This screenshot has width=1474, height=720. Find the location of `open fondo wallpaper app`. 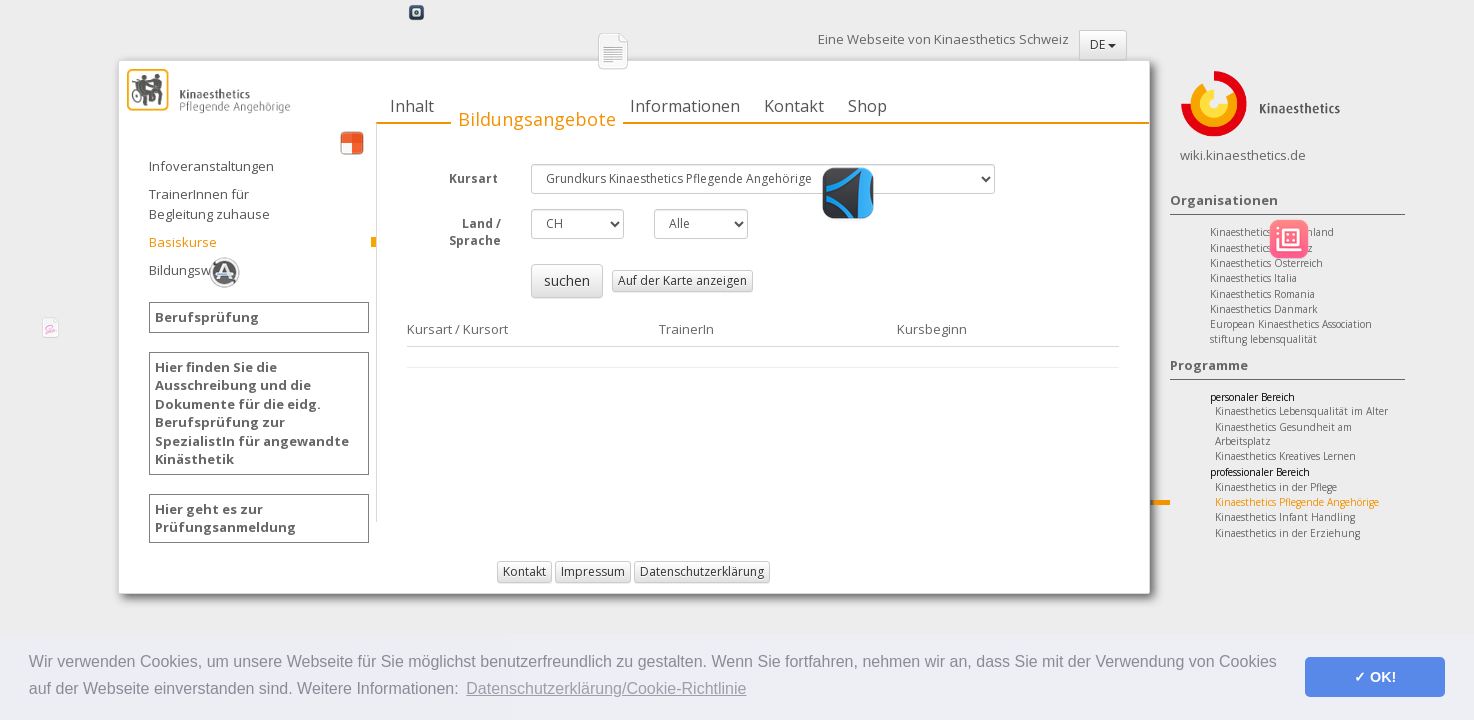

open fondo wallpaper app is located at coordinates (416, 12).